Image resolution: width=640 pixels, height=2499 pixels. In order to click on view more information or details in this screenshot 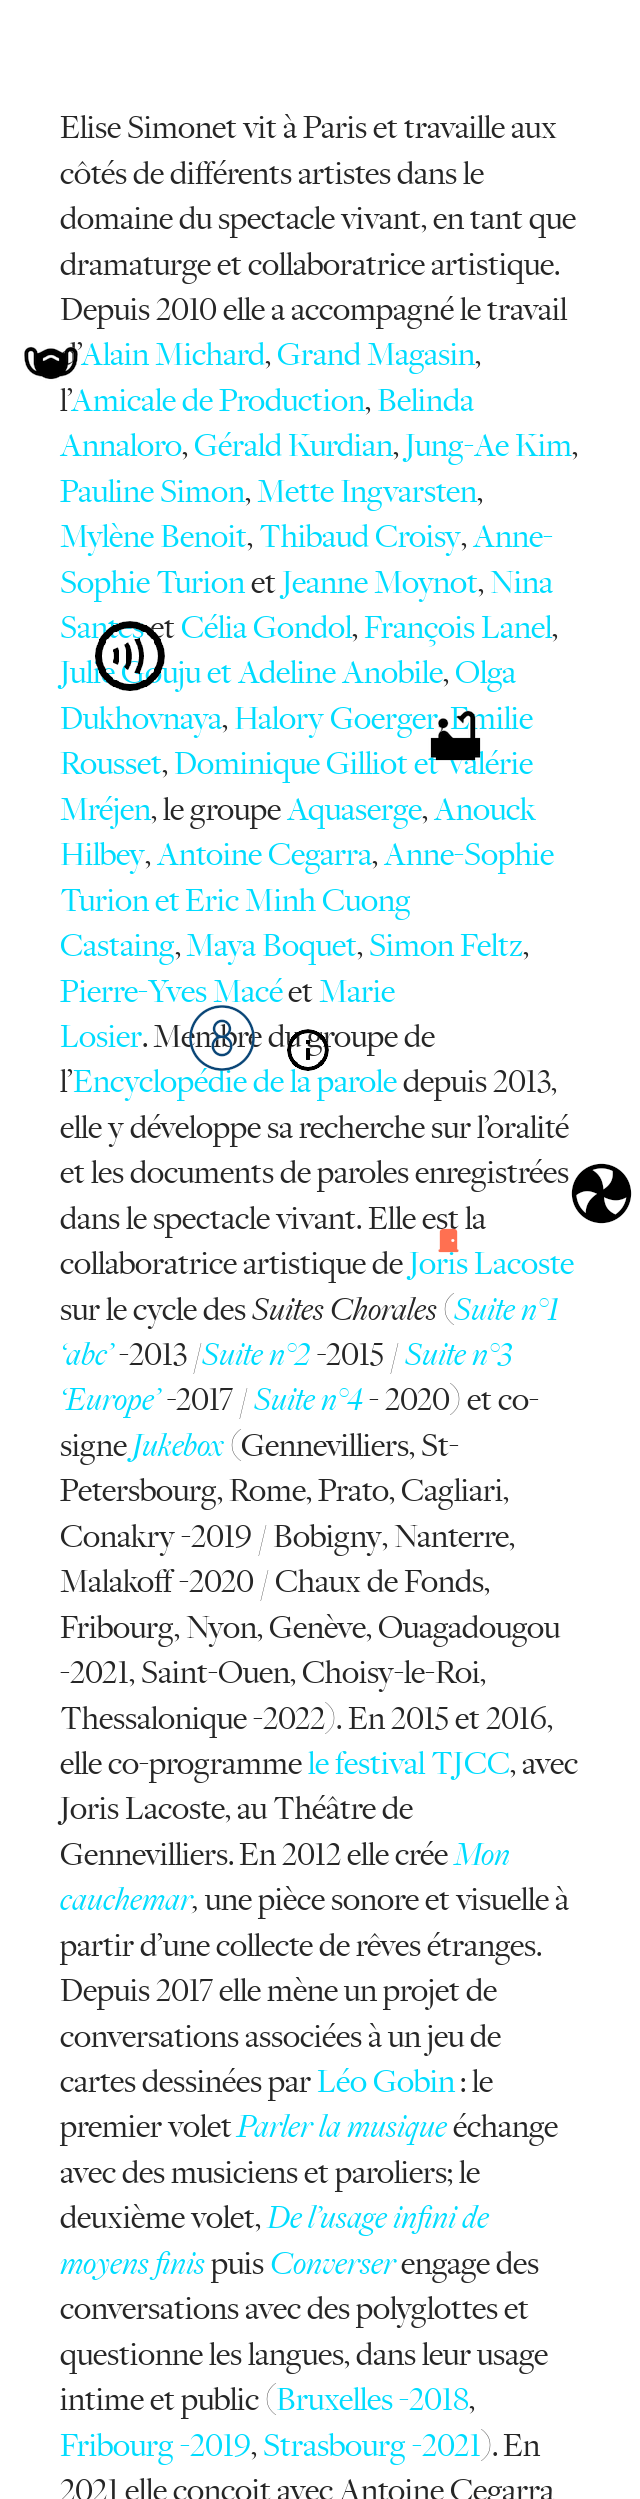, I will do `click(308, 1050)`.